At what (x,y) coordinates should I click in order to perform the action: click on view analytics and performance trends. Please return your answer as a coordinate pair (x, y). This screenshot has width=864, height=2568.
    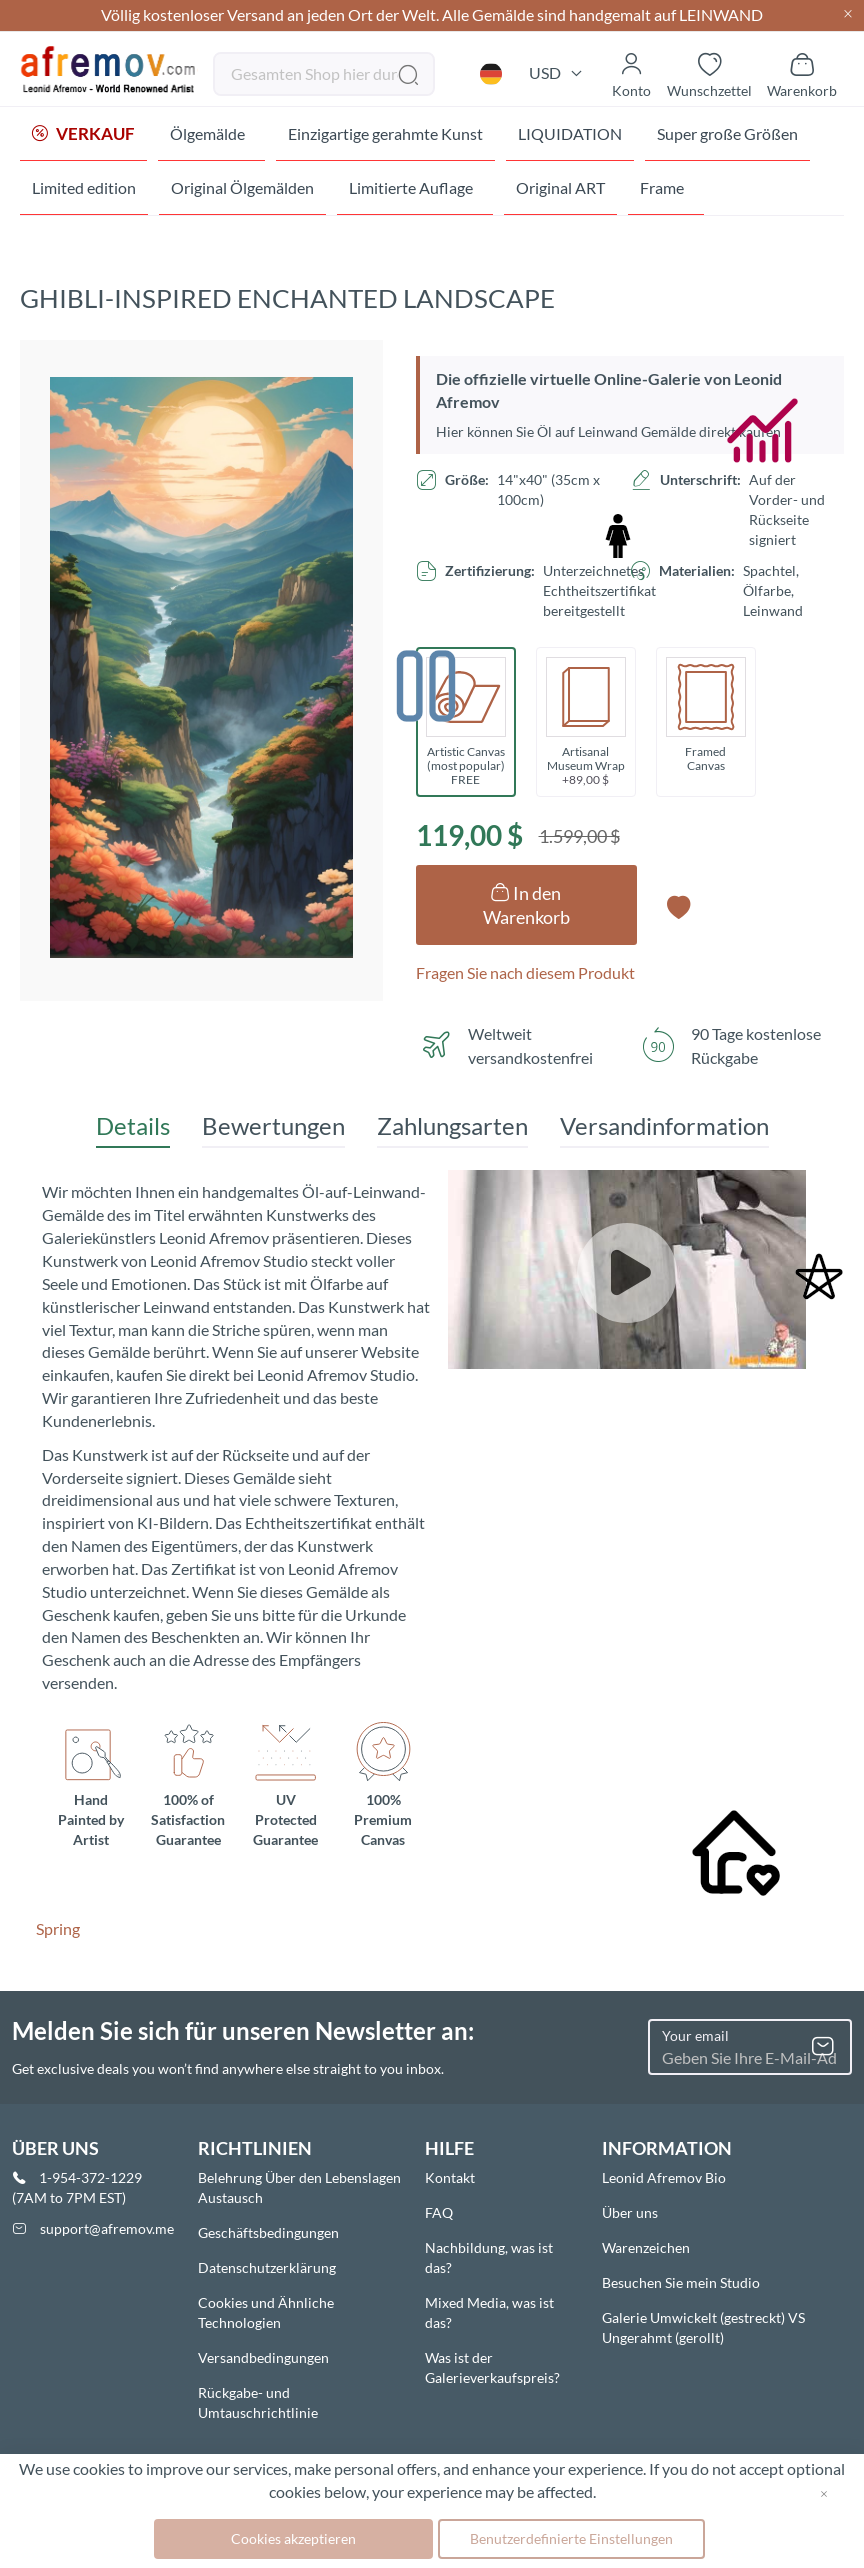
    Looking at the image, I should click on (762, 430).